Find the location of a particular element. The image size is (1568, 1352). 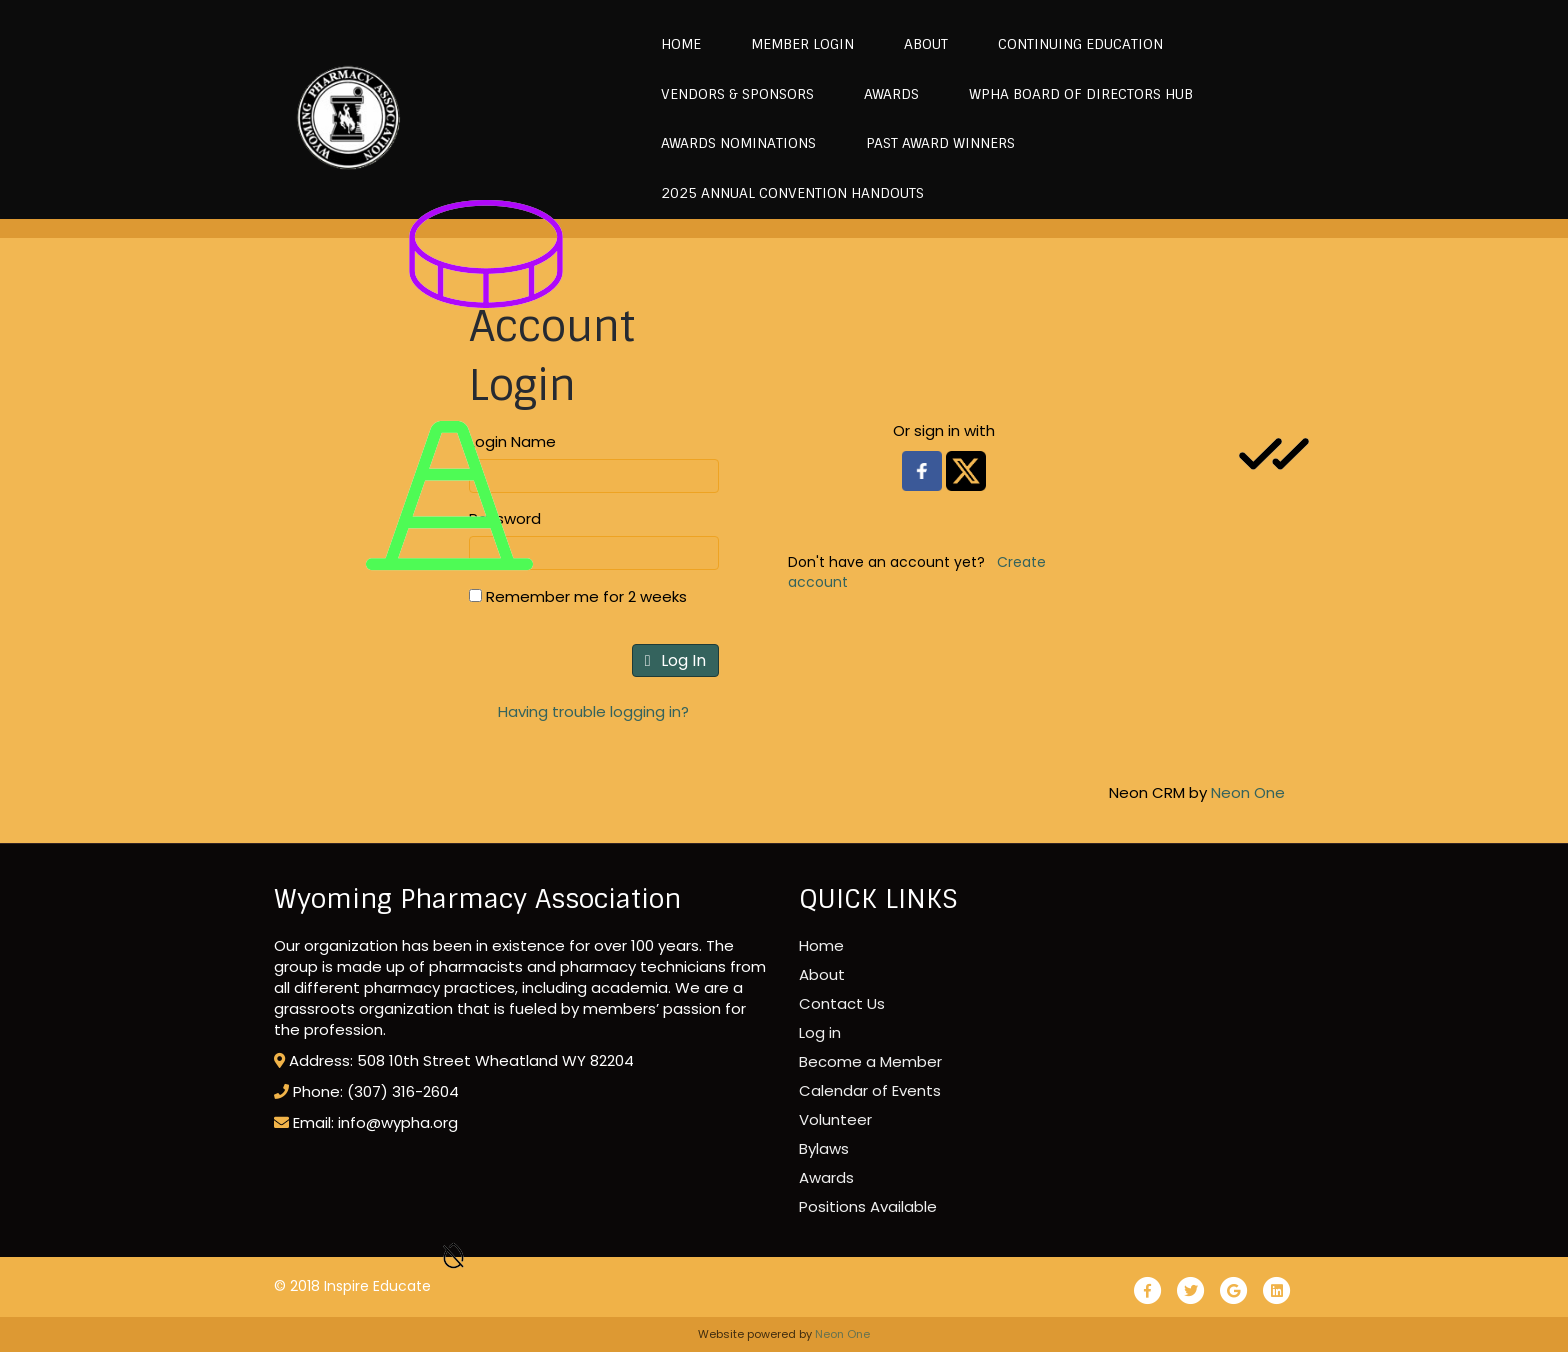

disable water or liquid detection is located at coordinates (453, 1256).